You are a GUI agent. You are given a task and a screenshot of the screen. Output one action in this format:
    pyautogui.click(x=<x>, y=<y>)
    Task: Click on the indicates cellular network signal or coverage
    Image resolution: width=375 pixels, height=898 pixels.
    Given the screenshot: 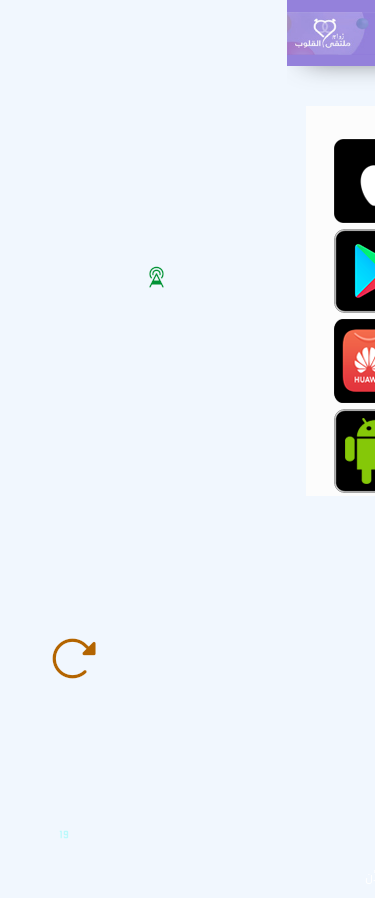 What is the action you would take?
    pyautogui.click(x=156, y=277)
    